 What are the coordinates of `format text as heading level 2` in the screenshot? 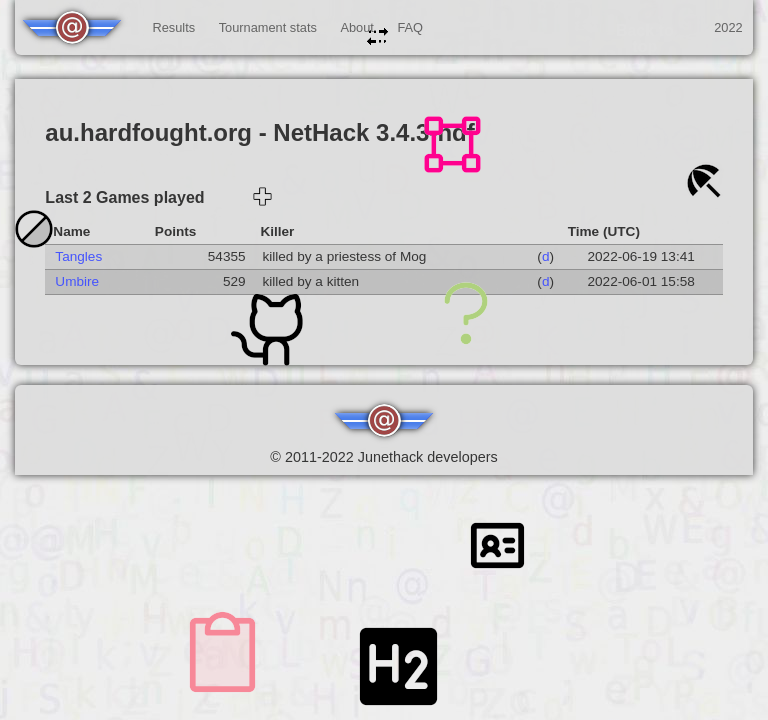 It's located at (398, 666).